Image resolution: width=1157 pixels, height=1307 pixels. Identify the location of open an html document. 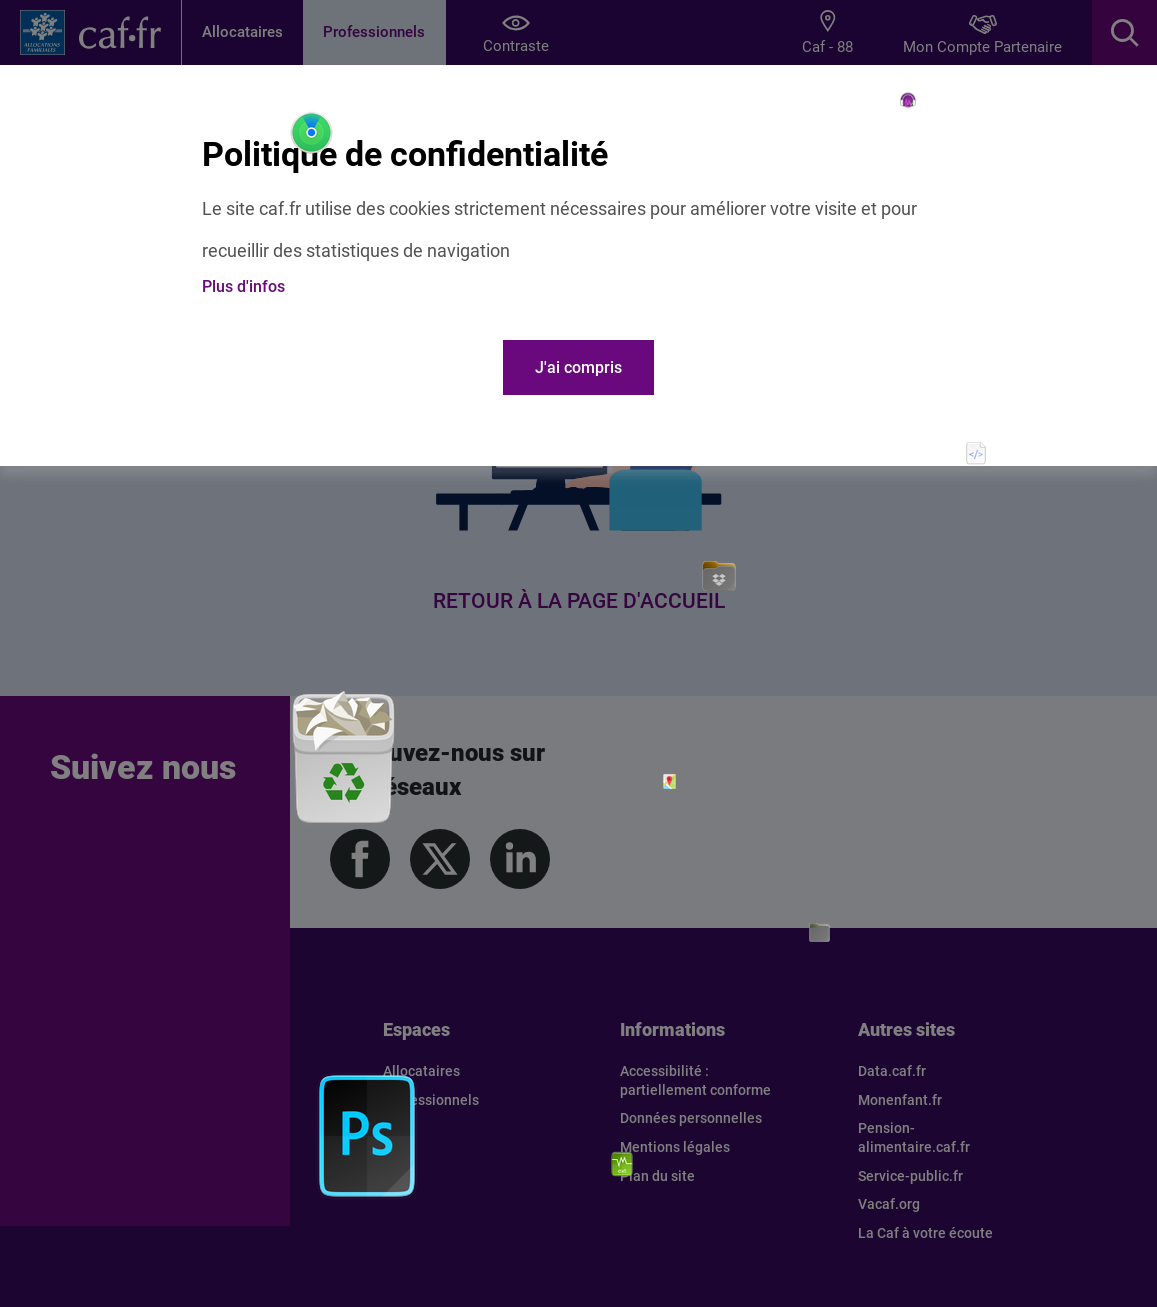
(976, 453).